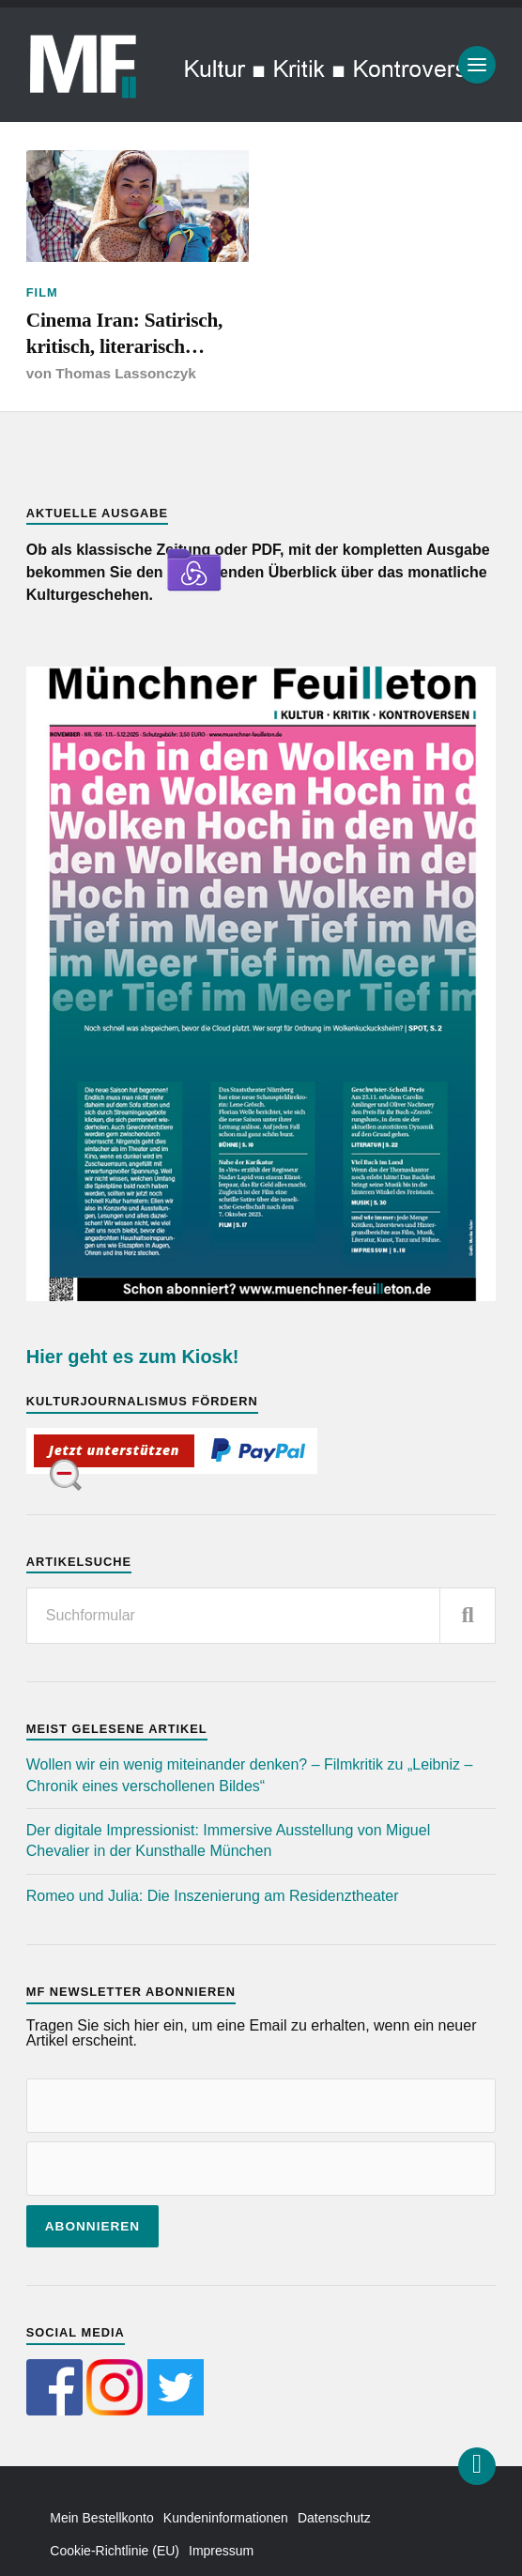 Image resolution: width=522 pixels, height=2576 pixels. Describe the element at coordinates (193, 571) in the screenshot. I see `folder containing redux state management files` at that location.